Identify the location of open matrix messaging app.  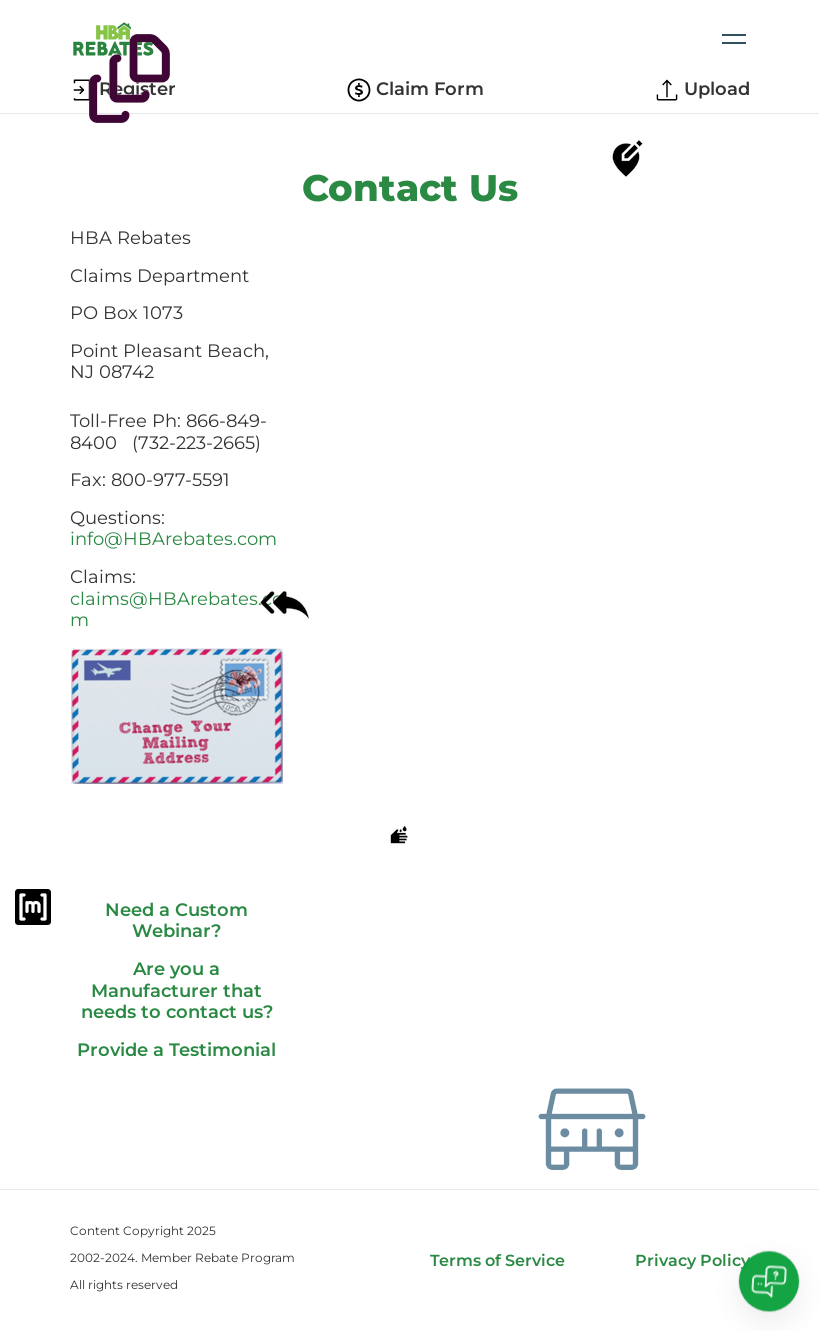
(33, 907).